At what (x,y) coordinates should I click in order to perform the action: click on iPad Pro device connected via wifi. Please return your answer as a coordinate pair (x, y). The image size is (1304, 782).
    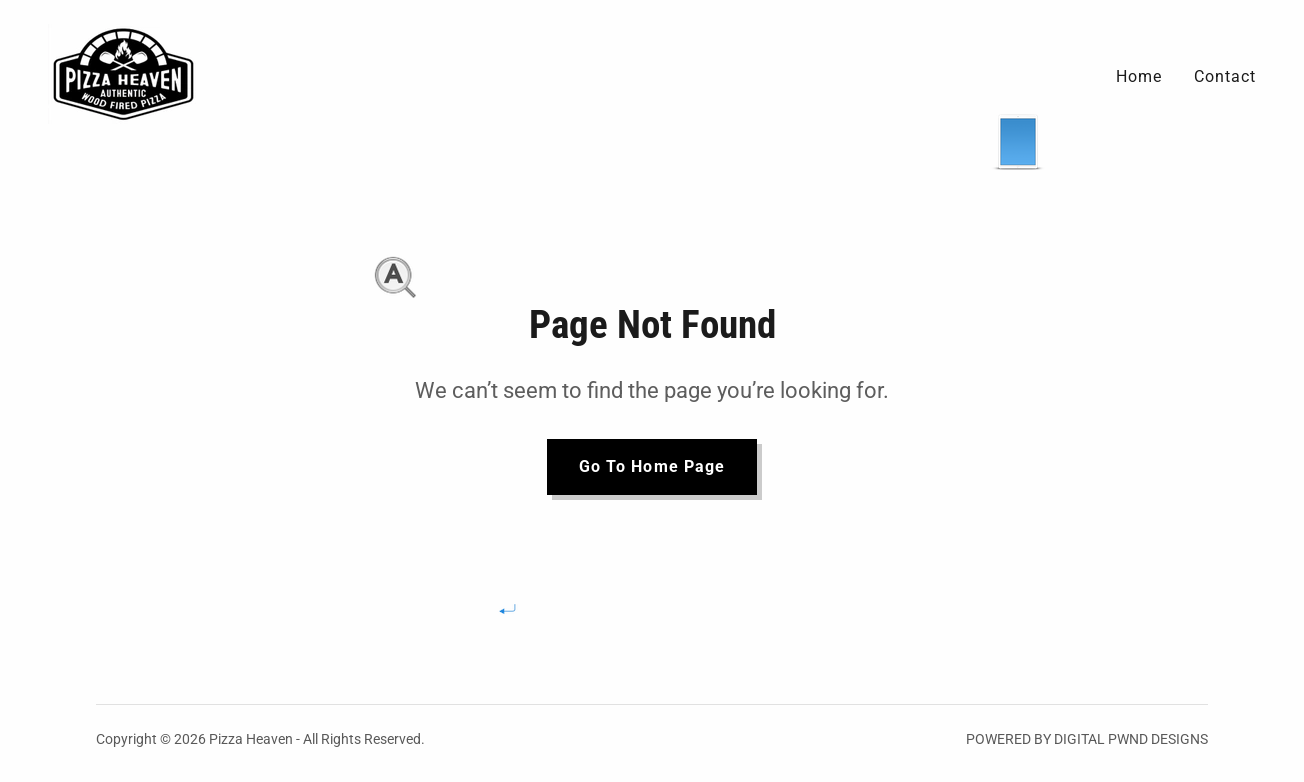
    Looking at the image, I should click on (1018, 142).